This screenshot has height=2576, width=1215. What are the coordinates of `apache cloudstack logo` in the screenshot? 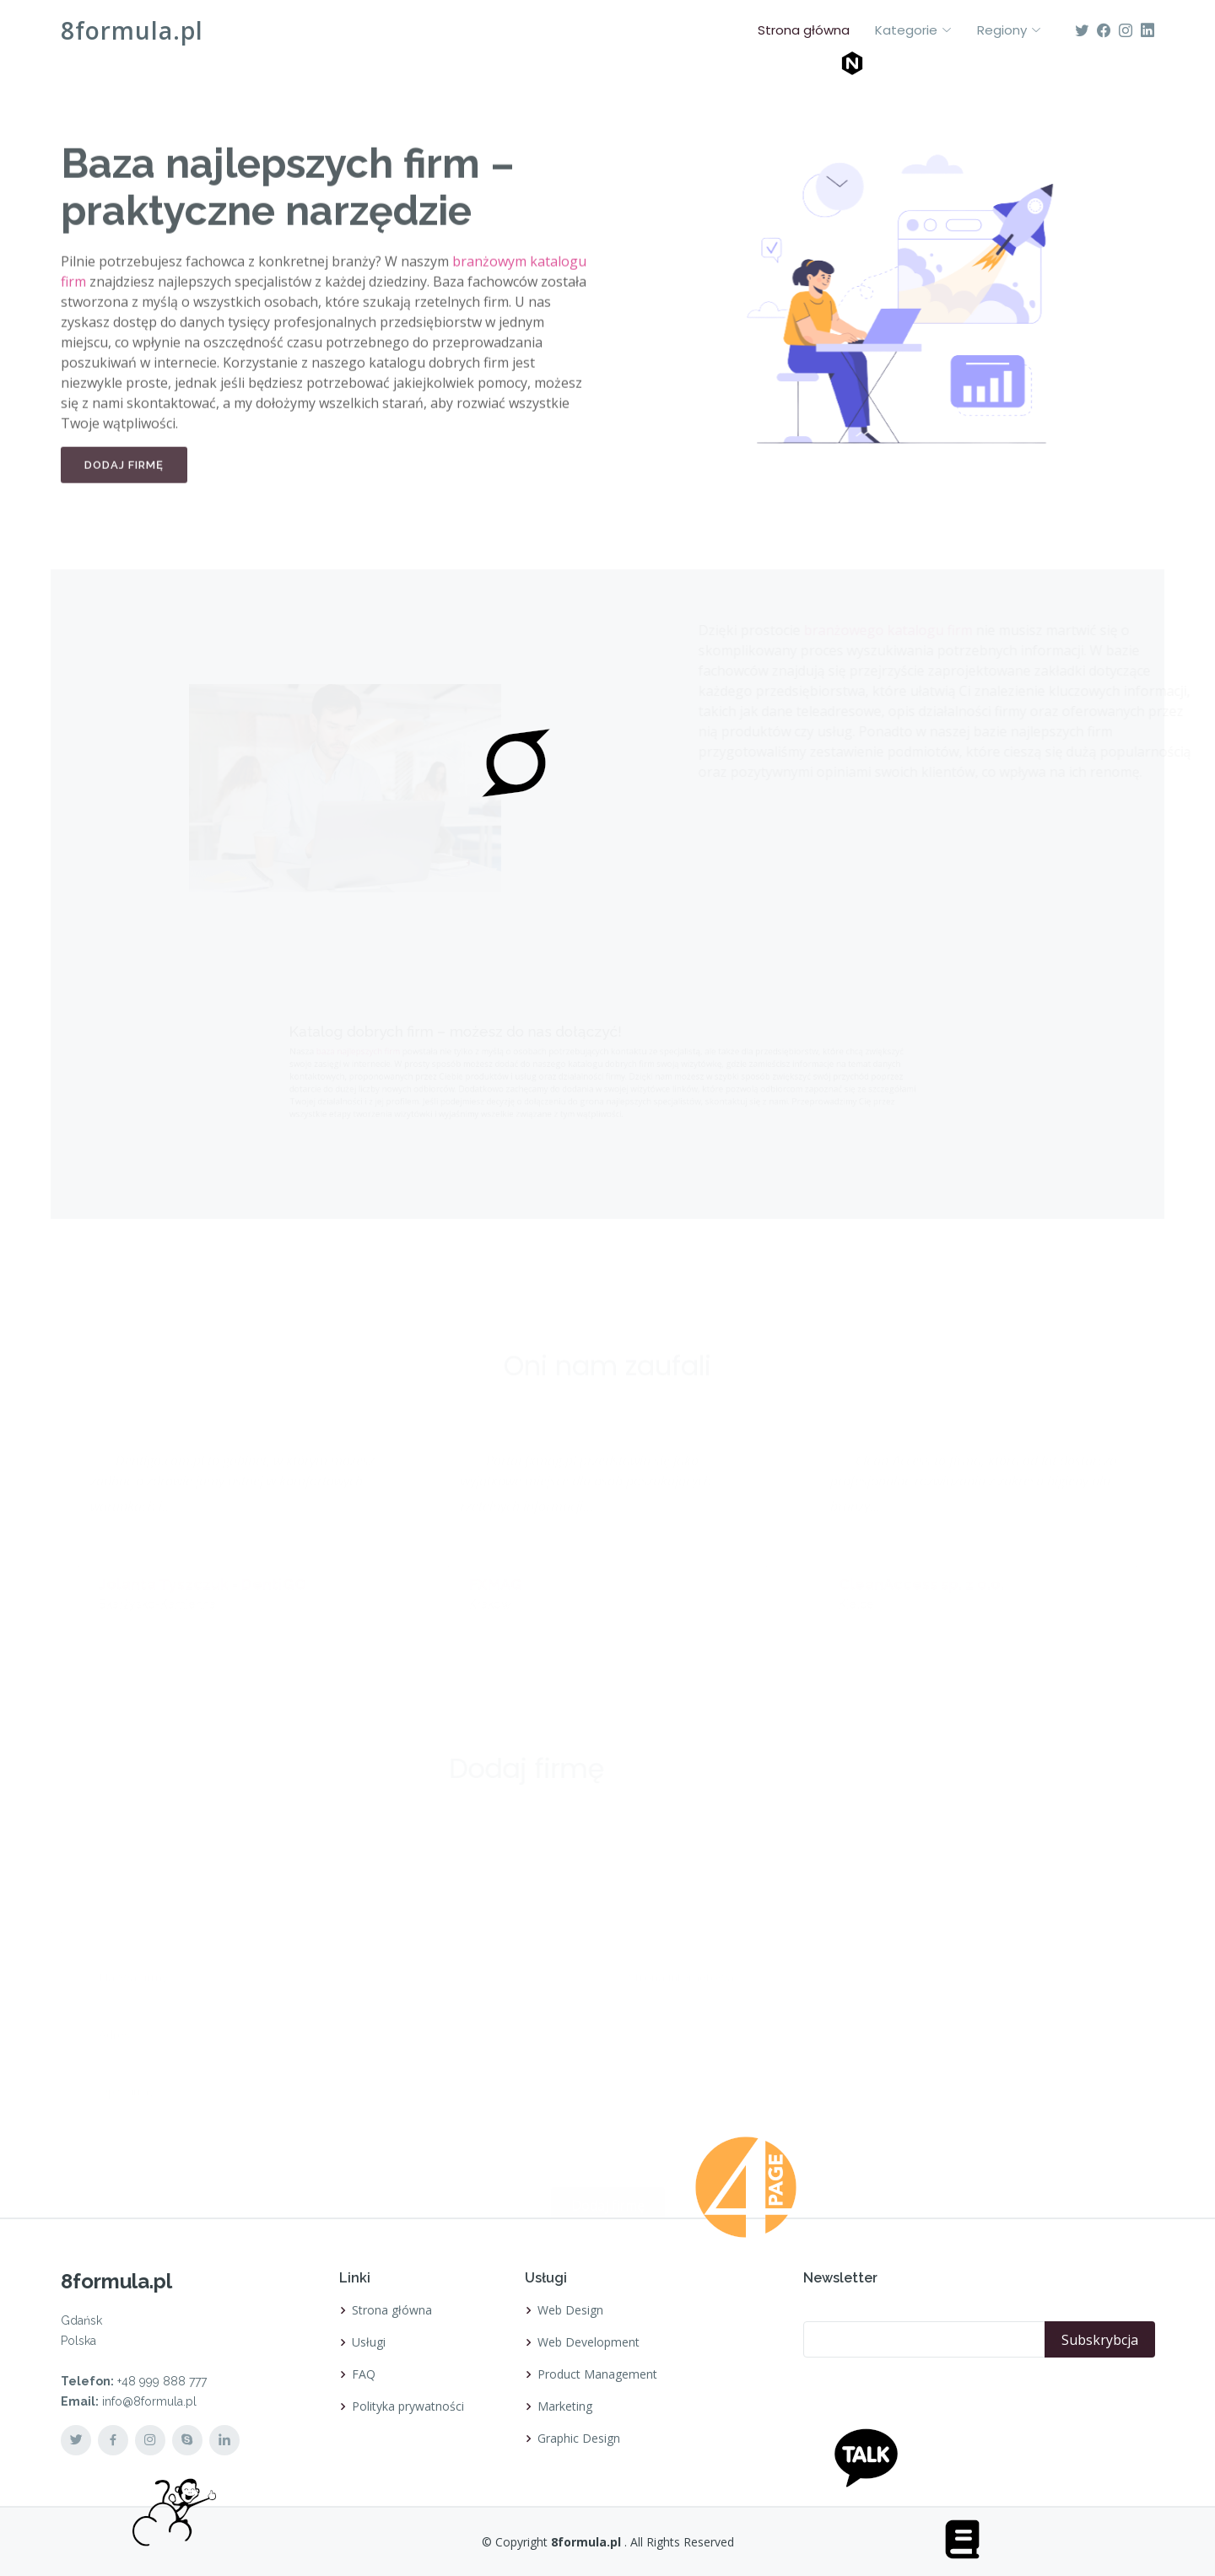 It's located at (174, 2512).